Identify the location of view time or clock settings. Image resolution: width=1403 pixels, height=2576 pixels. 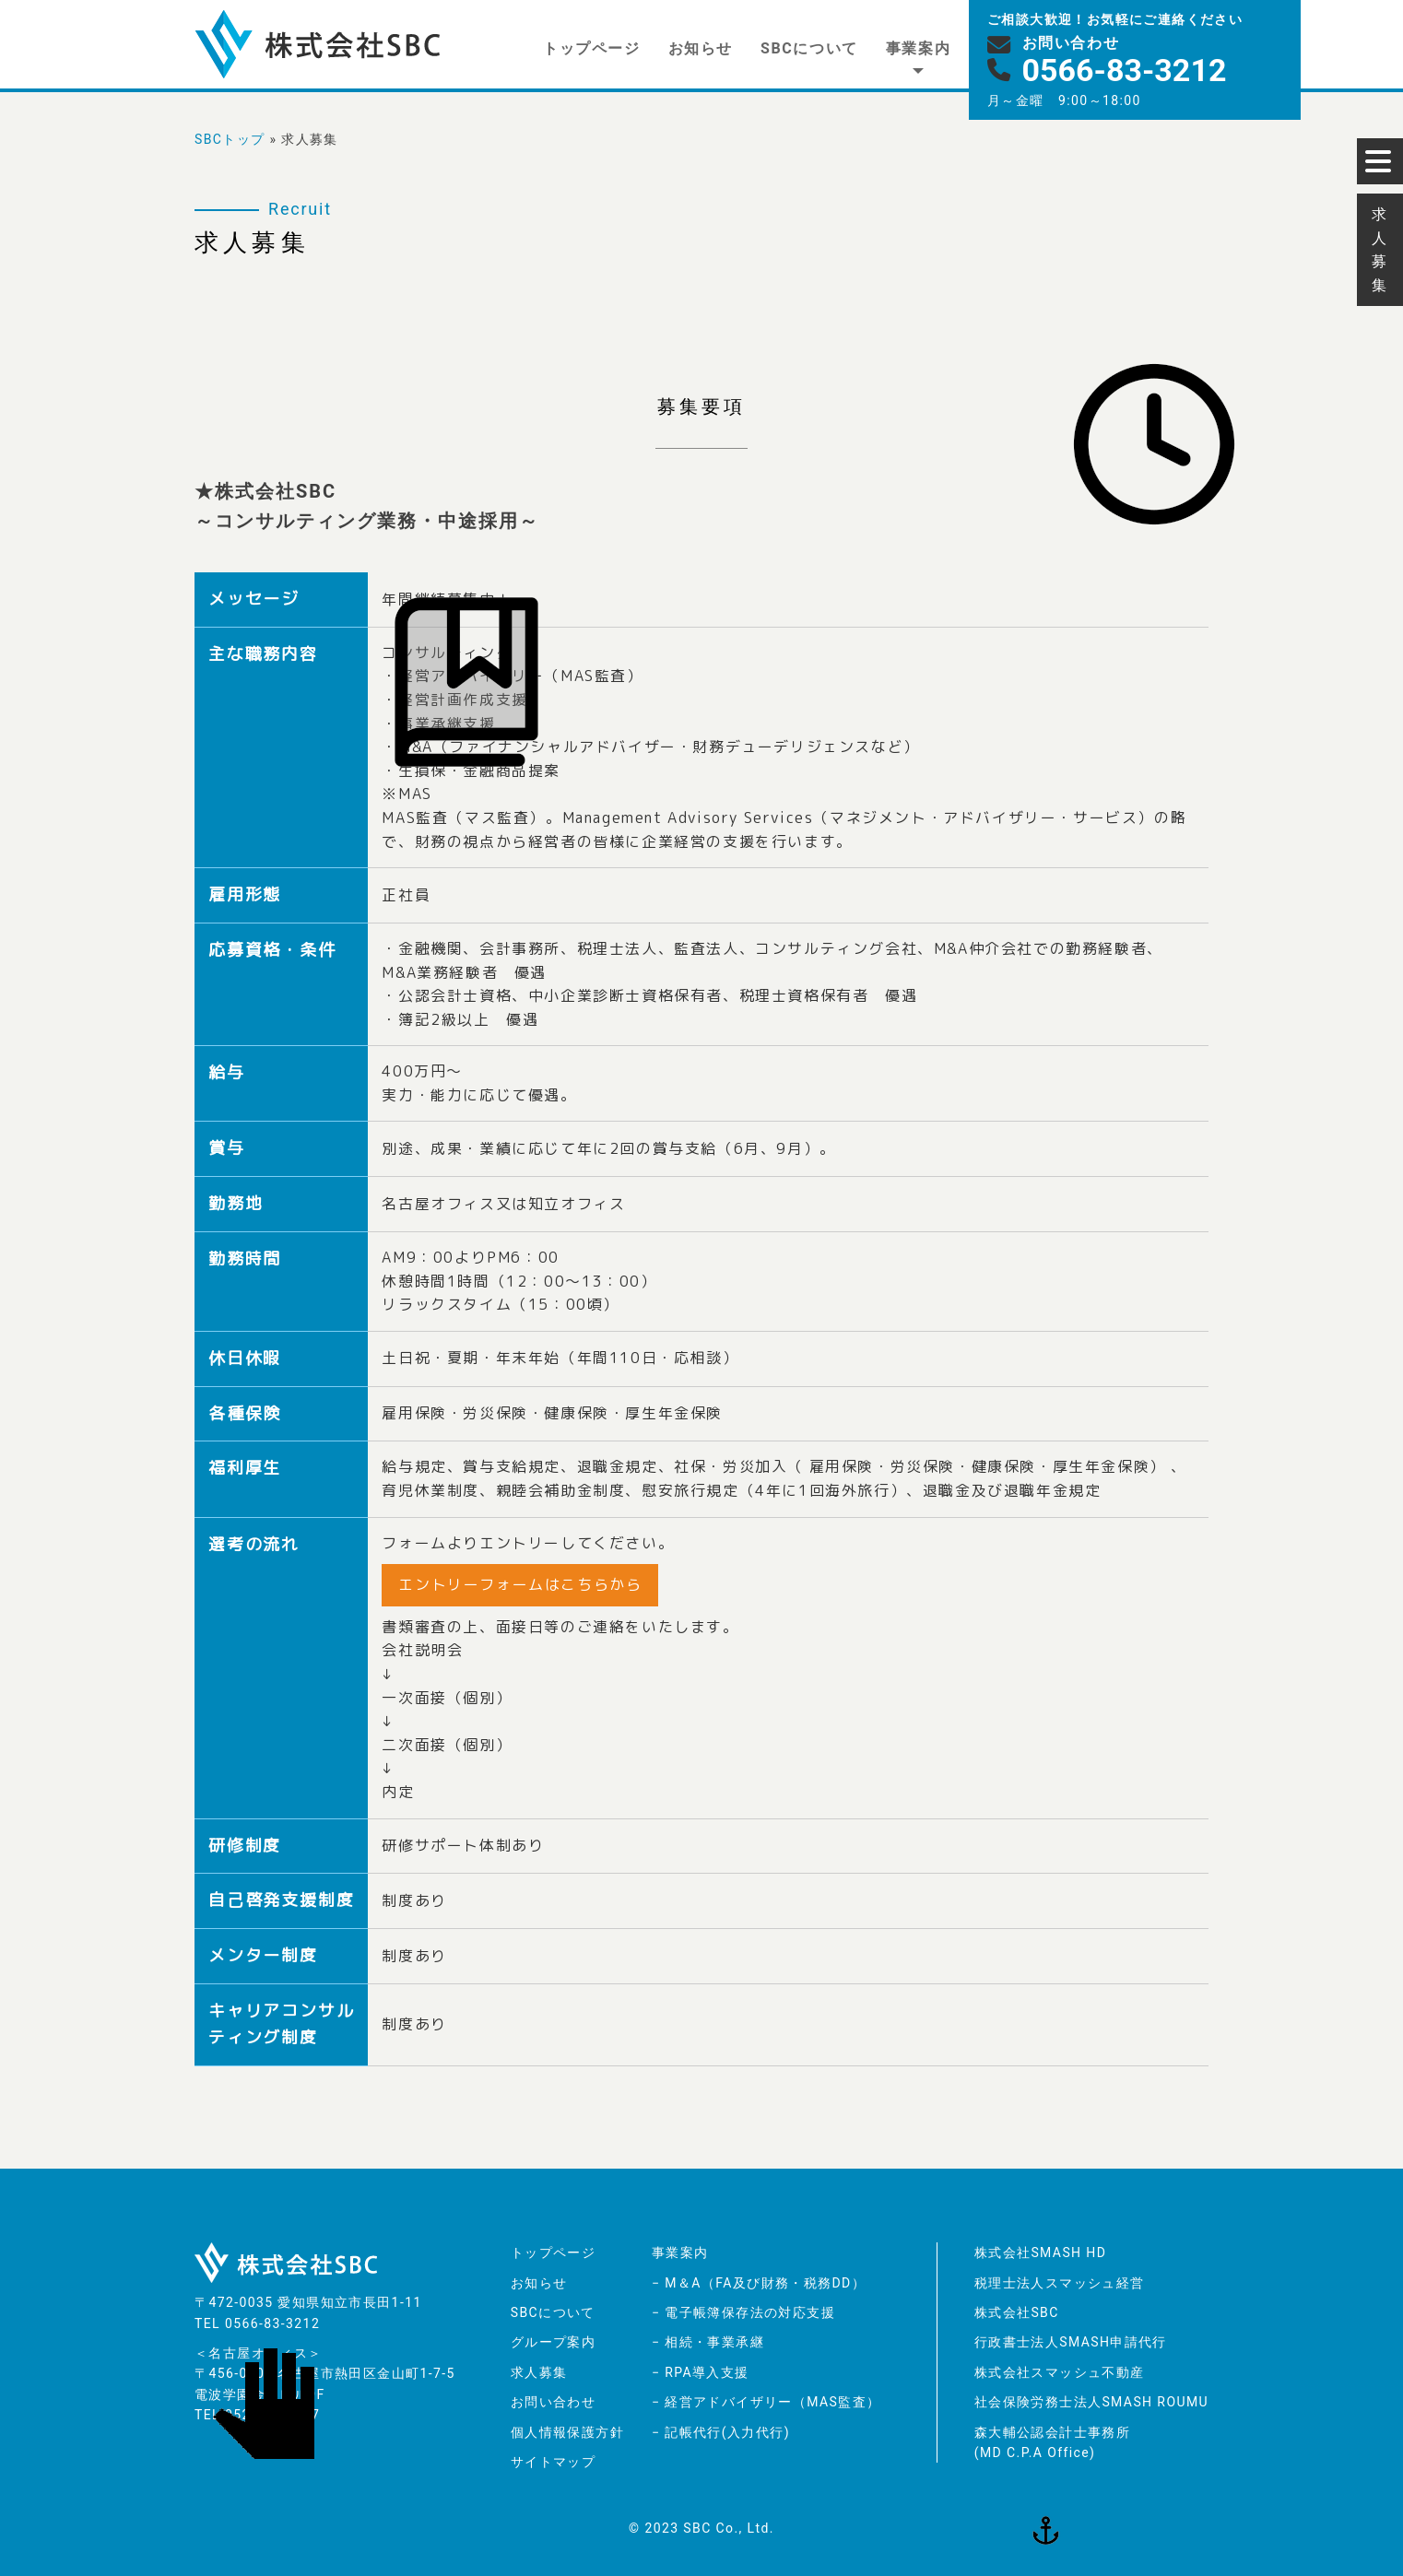
(1154, 444).